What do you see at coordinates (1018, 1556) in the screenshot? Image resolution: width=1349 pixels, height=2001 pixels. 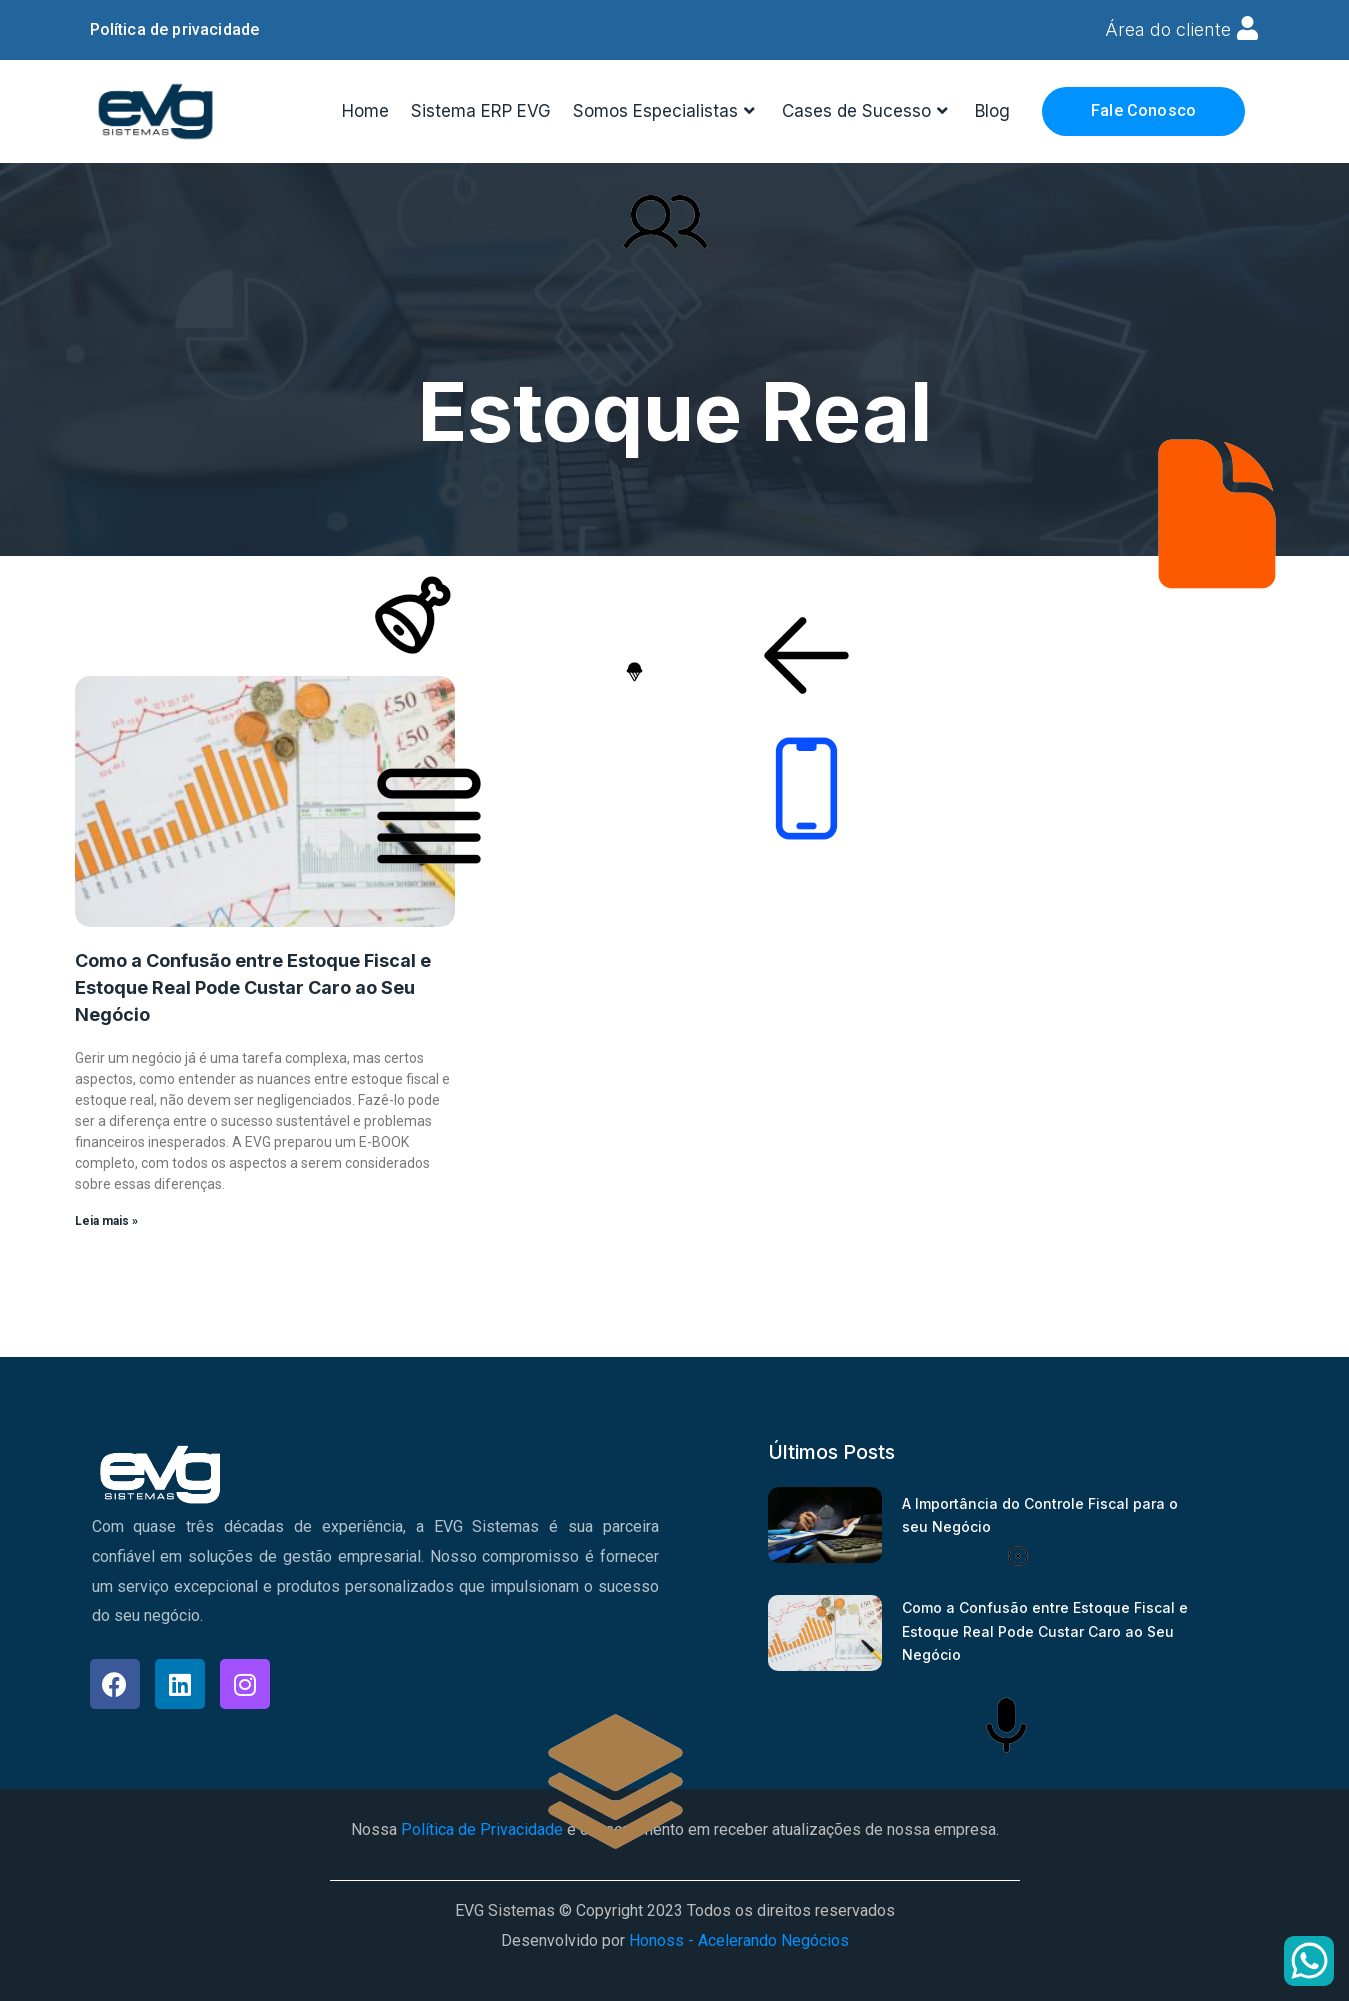 I see `close or dismiss a dialog` at bounding box center [1018, 1556].